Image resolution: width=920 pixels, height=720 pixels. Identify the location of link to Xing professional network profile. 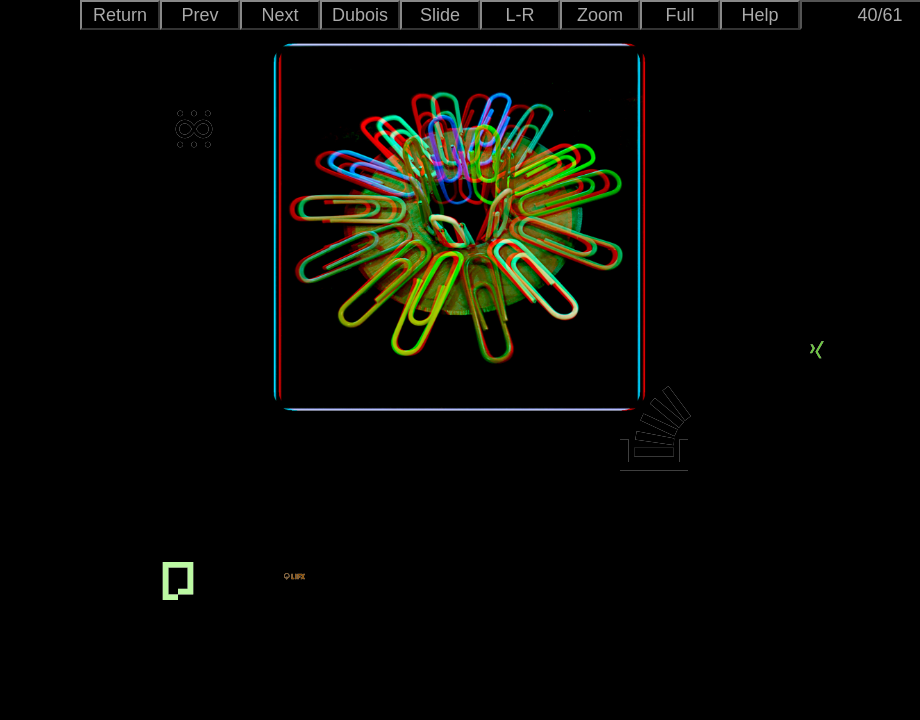
(816, 349).